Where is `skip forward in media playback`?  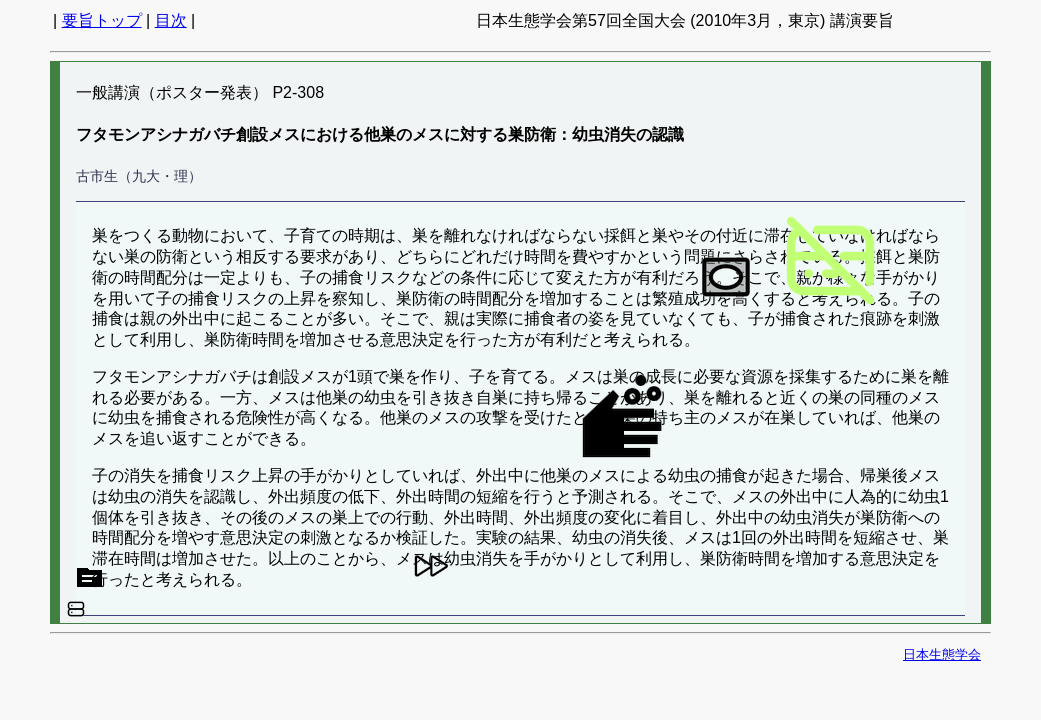 skip forward in media playback is located at coordinates (429, 566).